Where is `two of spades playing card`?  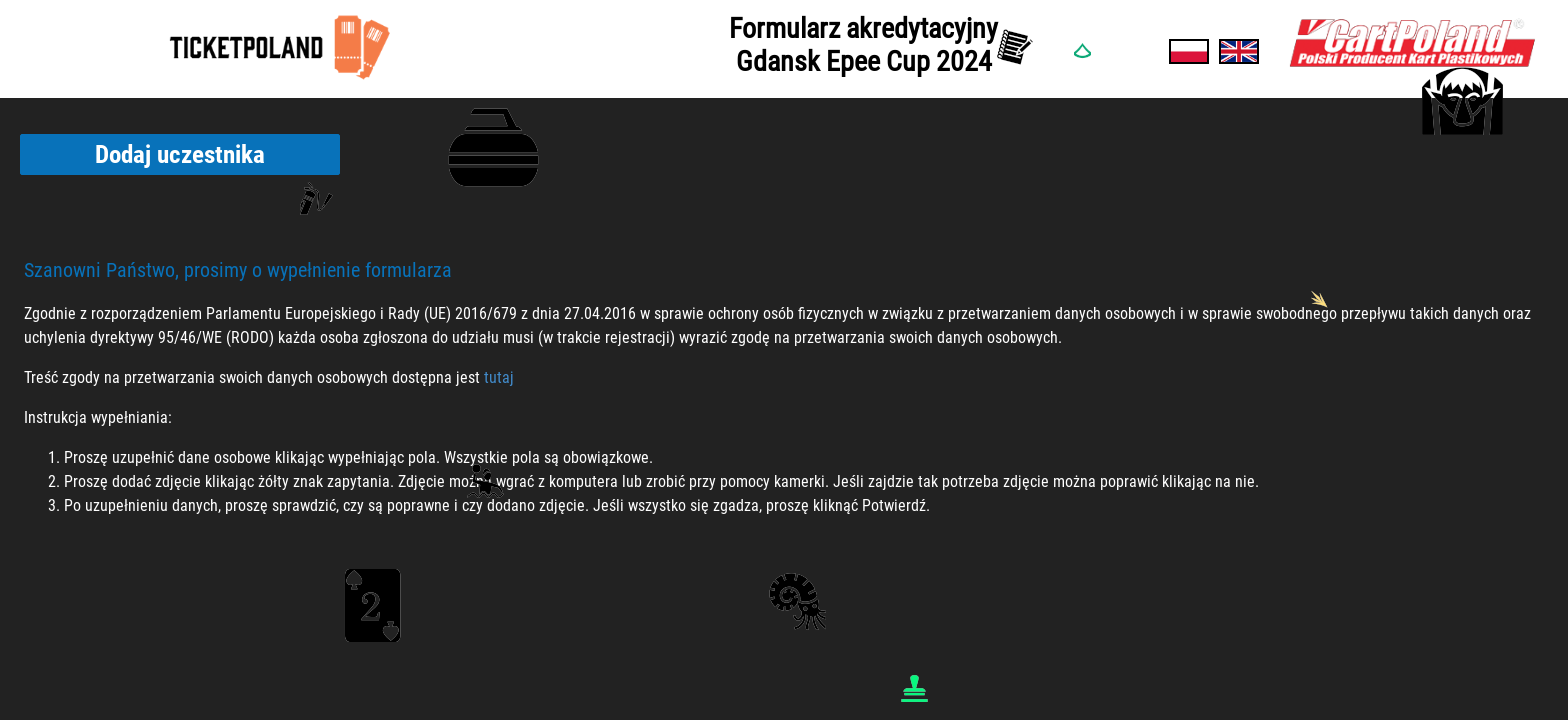 two of spades playing card is located at coordinates (372, 605).